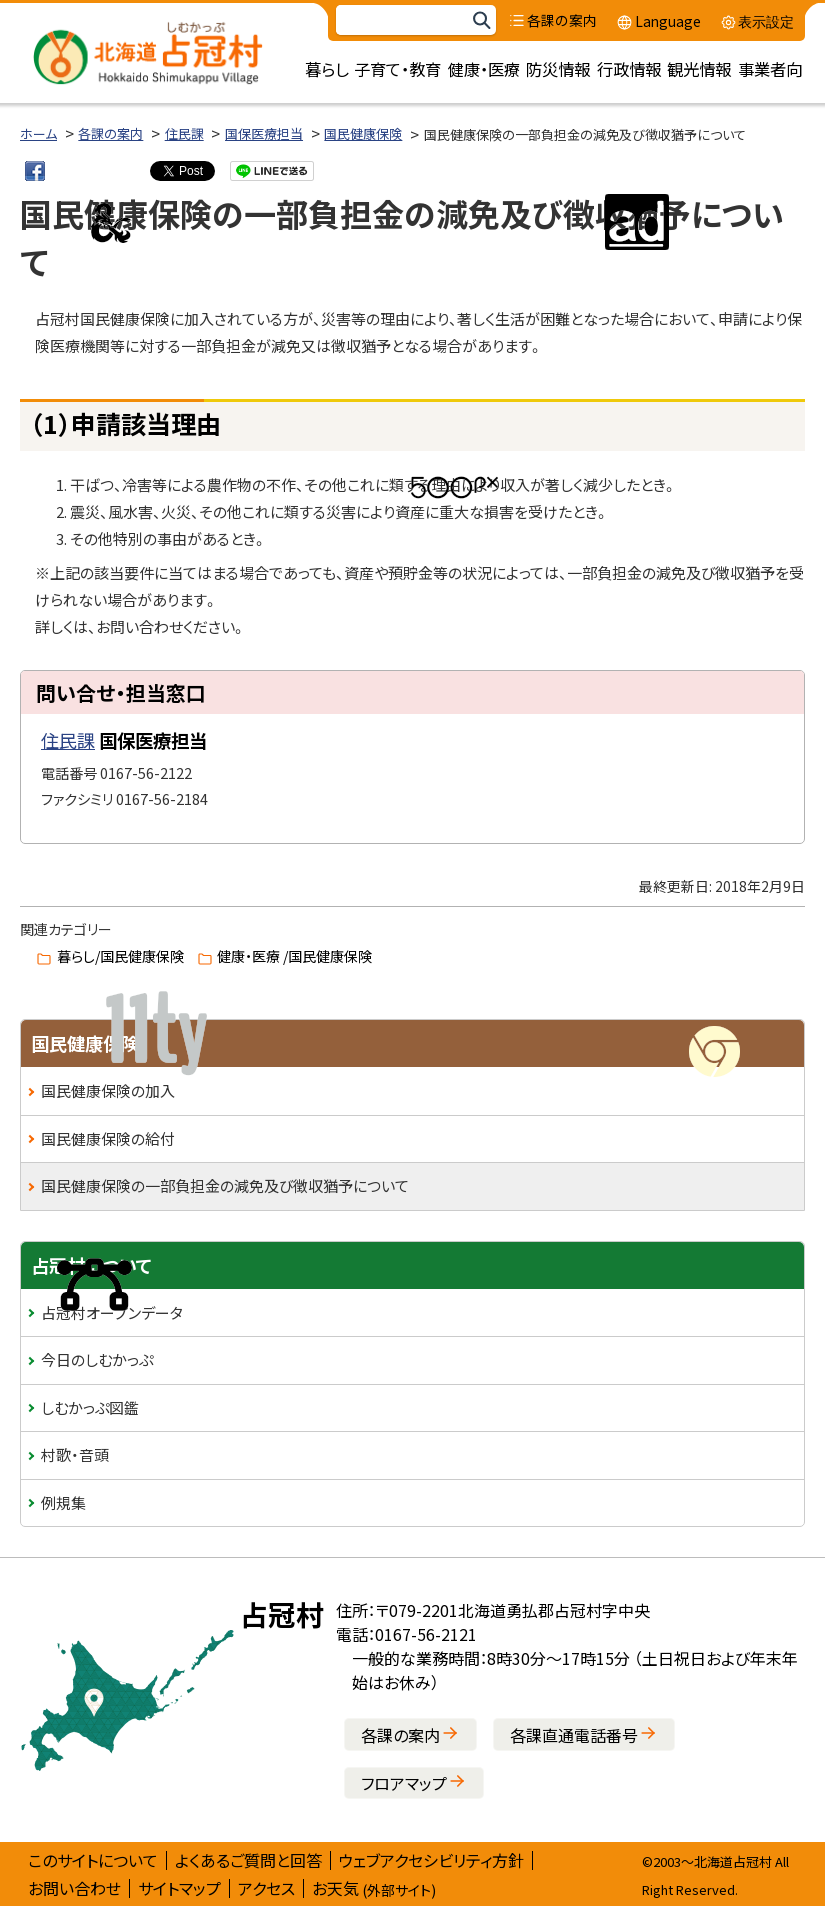  What do you see at coordinates (156, 1027) in the screenshot?
I see `Eleventy static site generator logo` at bounding box center [156, 1027].